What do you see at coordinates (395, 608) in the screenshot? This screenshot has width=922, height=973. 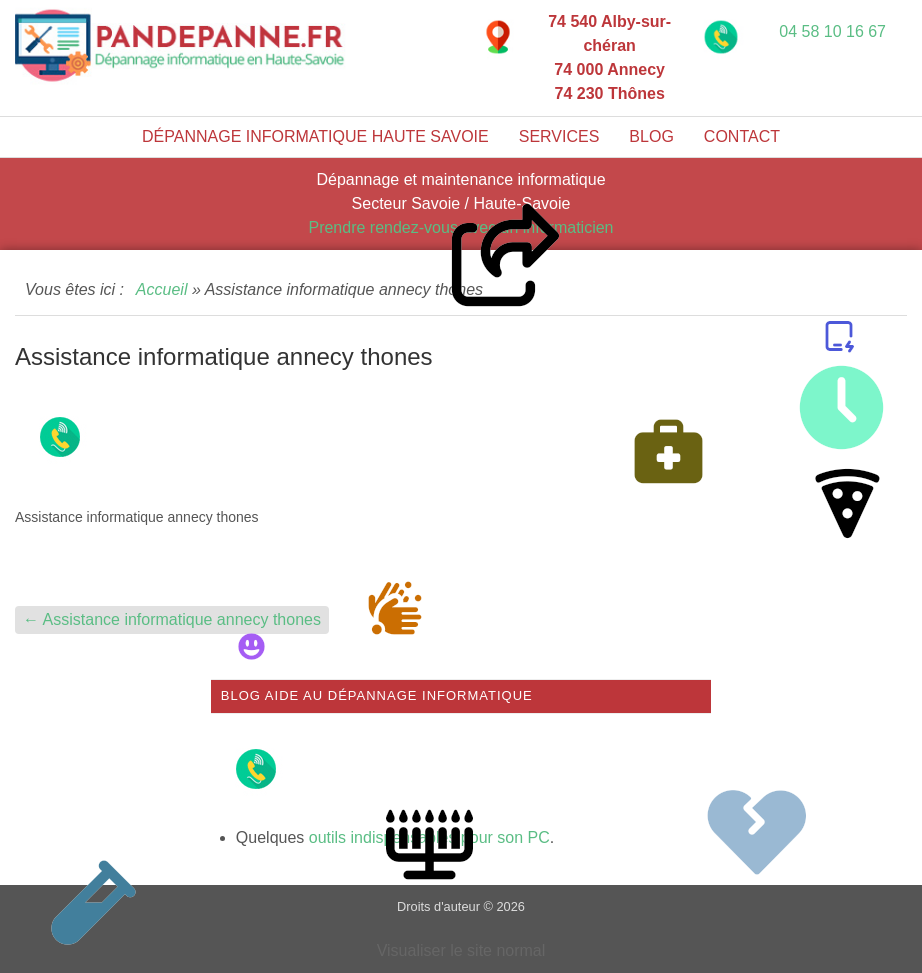 I see `wash your hands reminder` at bounding box center [395, 608].